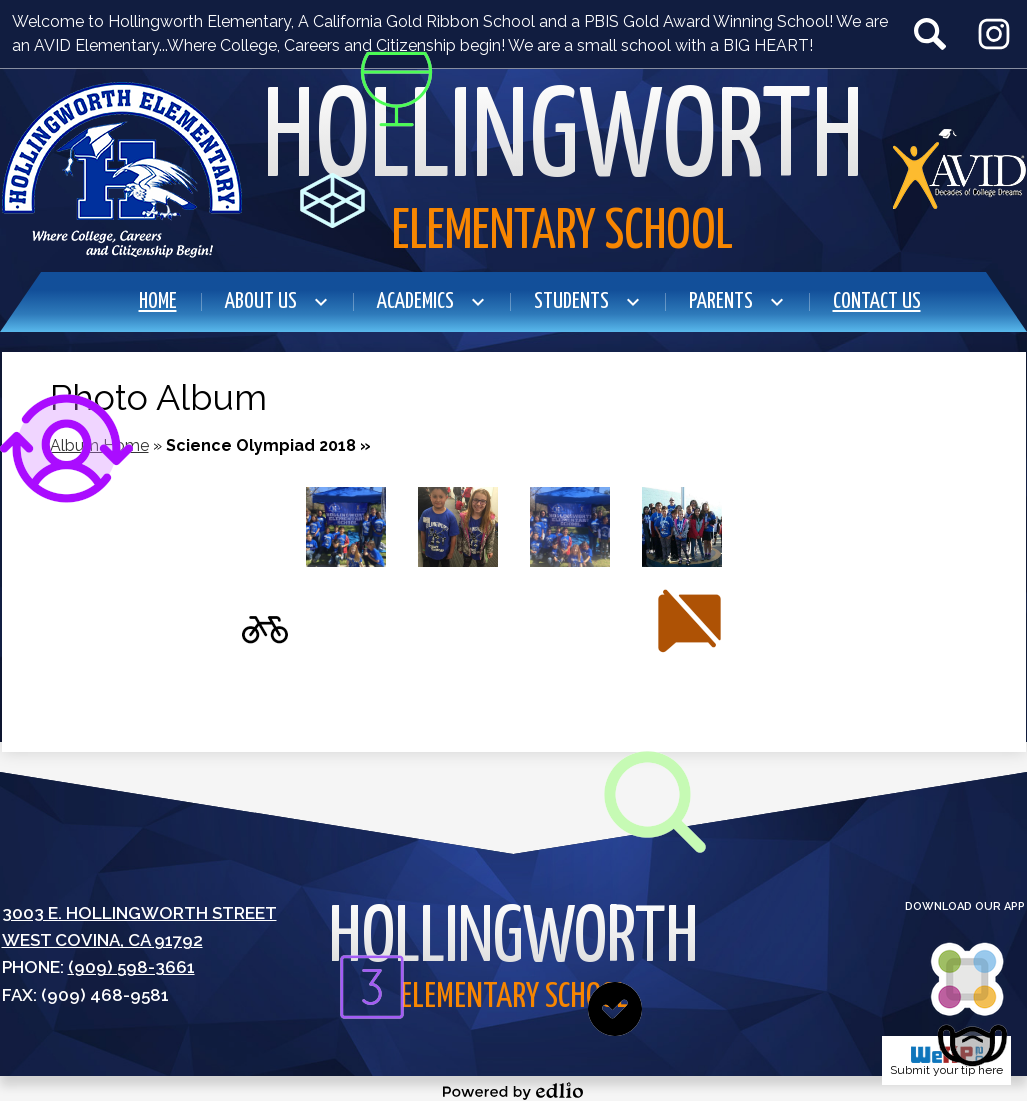 Image resolution: width=1027 pixels, height=1101 pixels. I want to click on switch between user accounts, so click(66, 448).